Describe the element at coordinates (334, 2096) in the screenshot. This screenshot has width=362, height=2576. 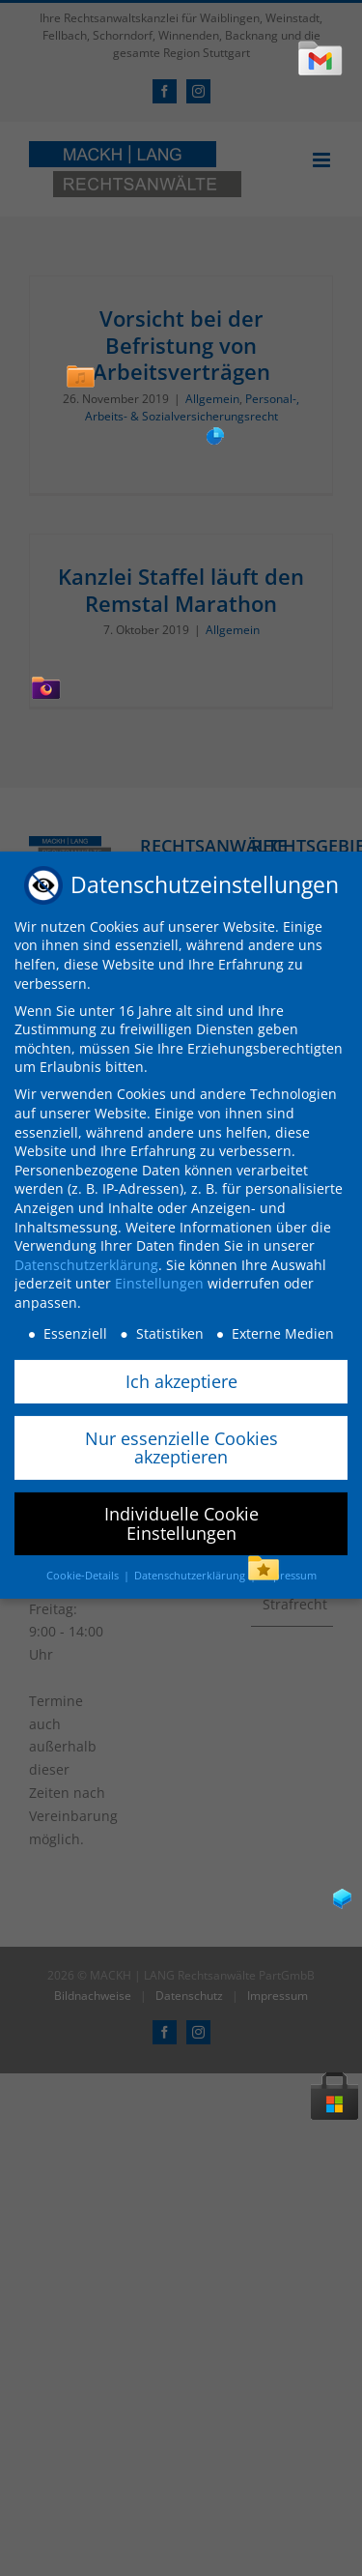
I see `open the Microsoft Store app` at that location.